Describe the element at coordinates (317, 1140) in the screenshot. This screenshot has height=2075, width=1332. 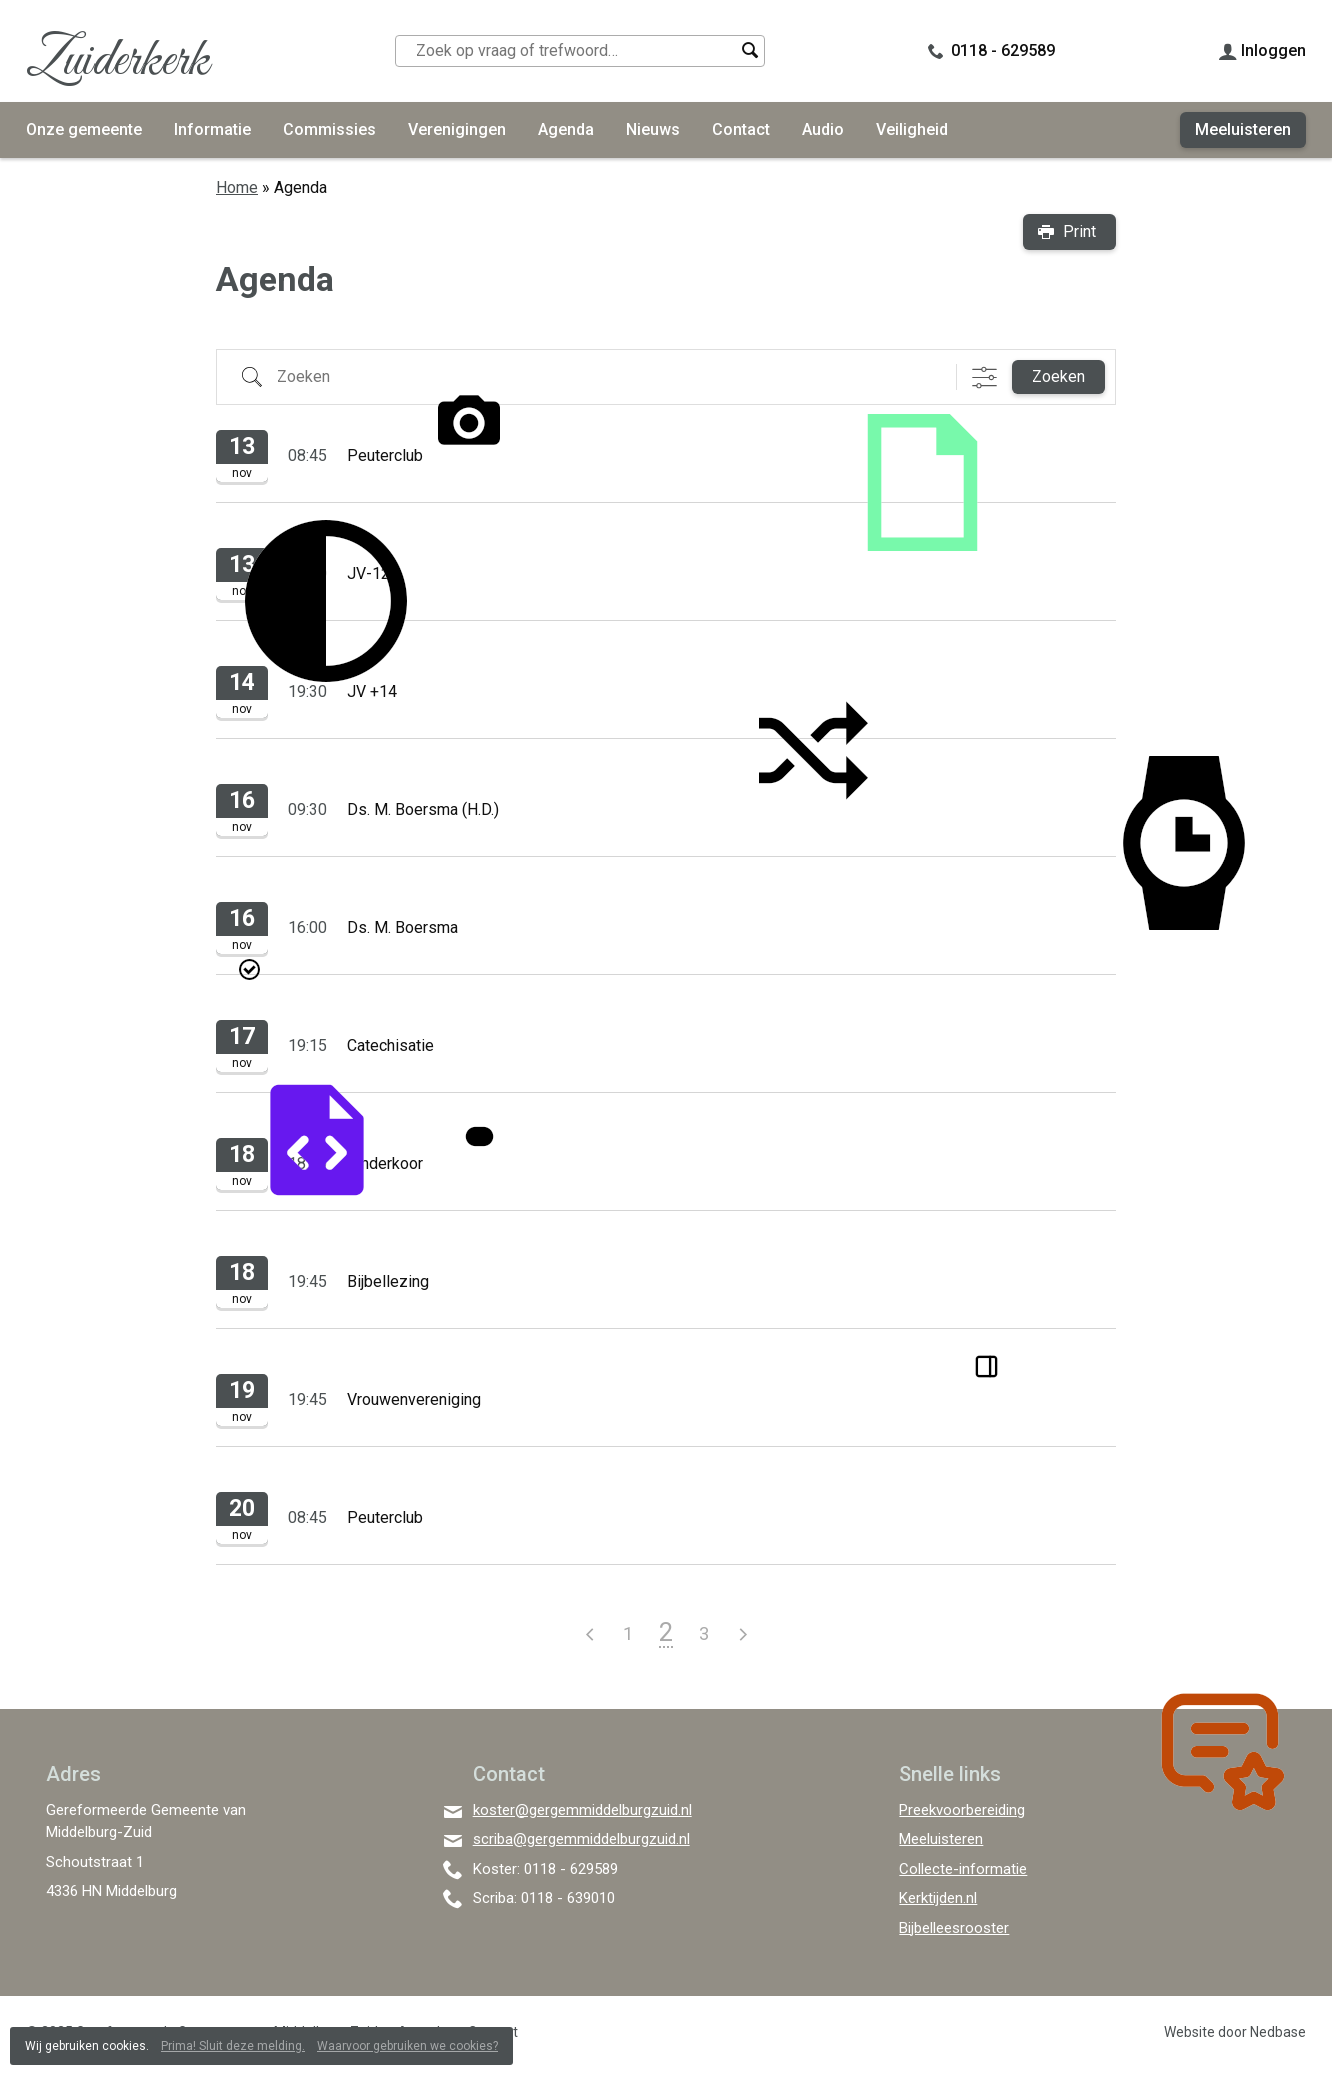
I see `view source code file` at that location.